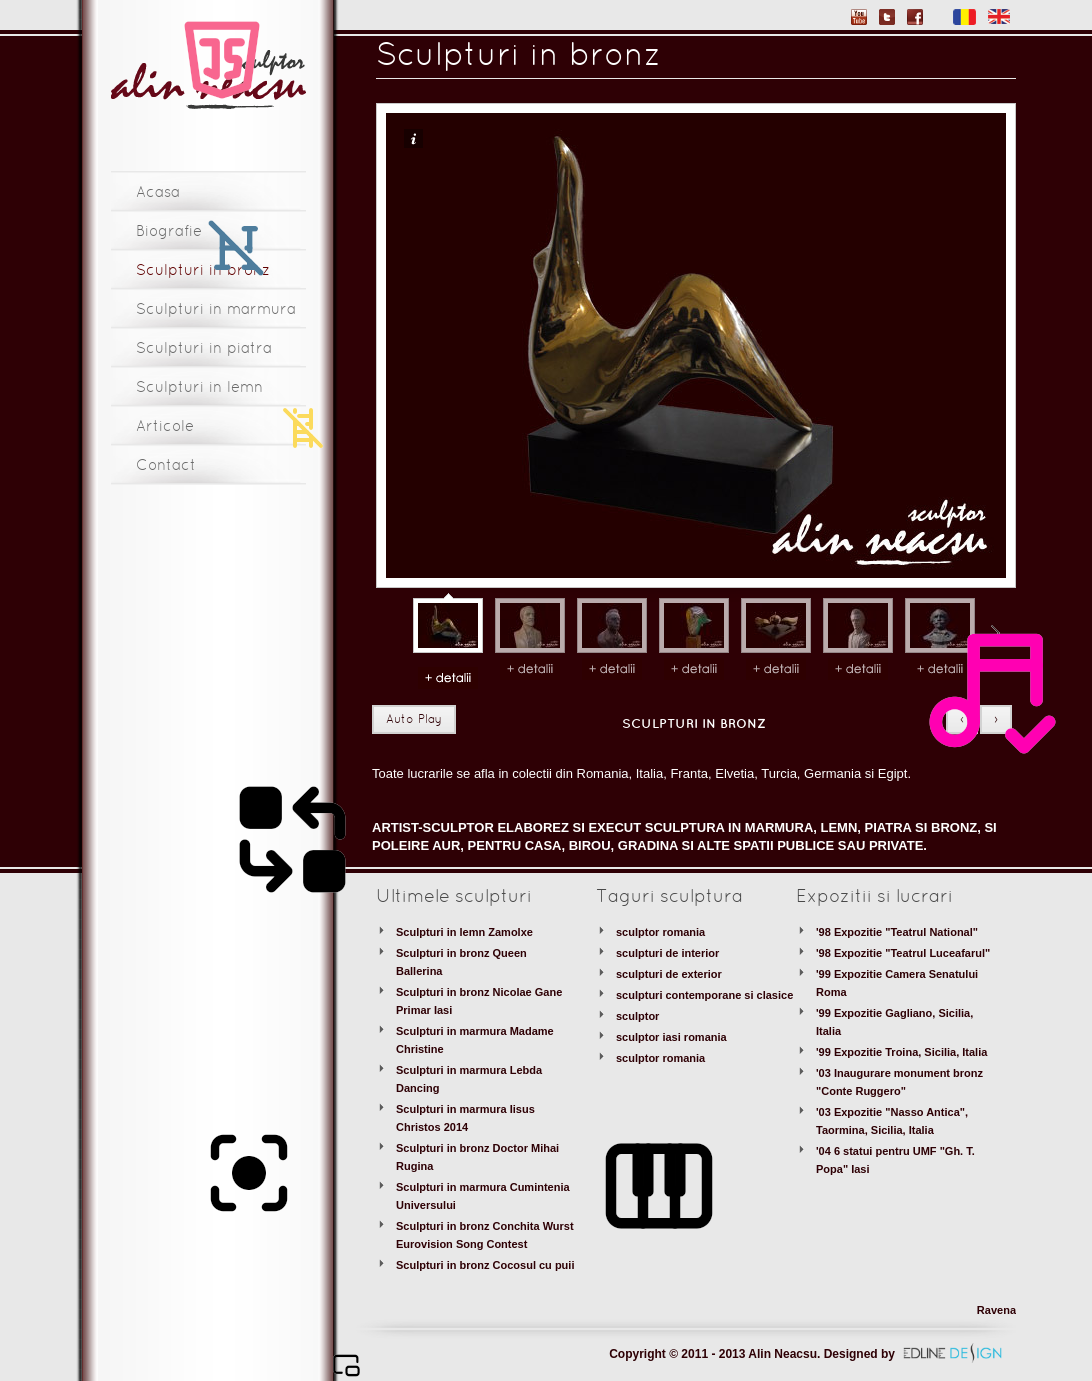 Image resolution: width=1092 pixels, height=1381 pixels. What do you see at coordinates (249, 1173) in the screenshot?
I see `capture a photo or screenshot` at bounding box center [249, 1173].